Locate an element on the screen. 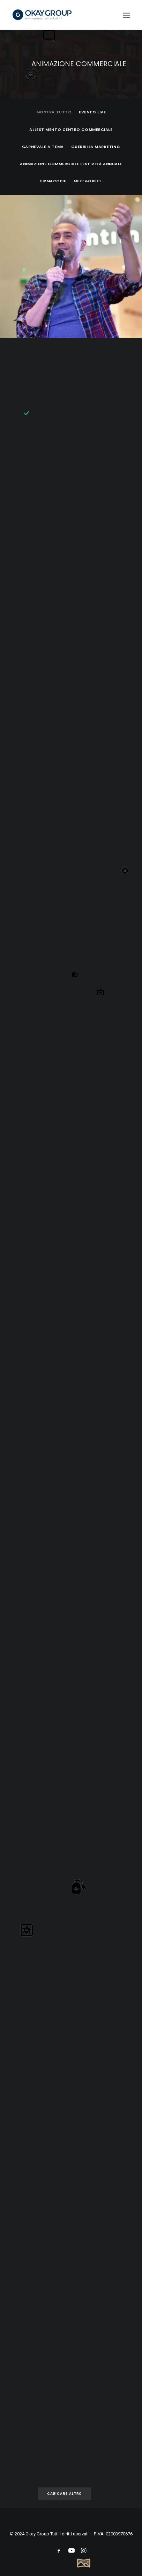 This screenshot has width=142, height=2576. center focus on camera viewfinder is located at coordinates (30, 75).